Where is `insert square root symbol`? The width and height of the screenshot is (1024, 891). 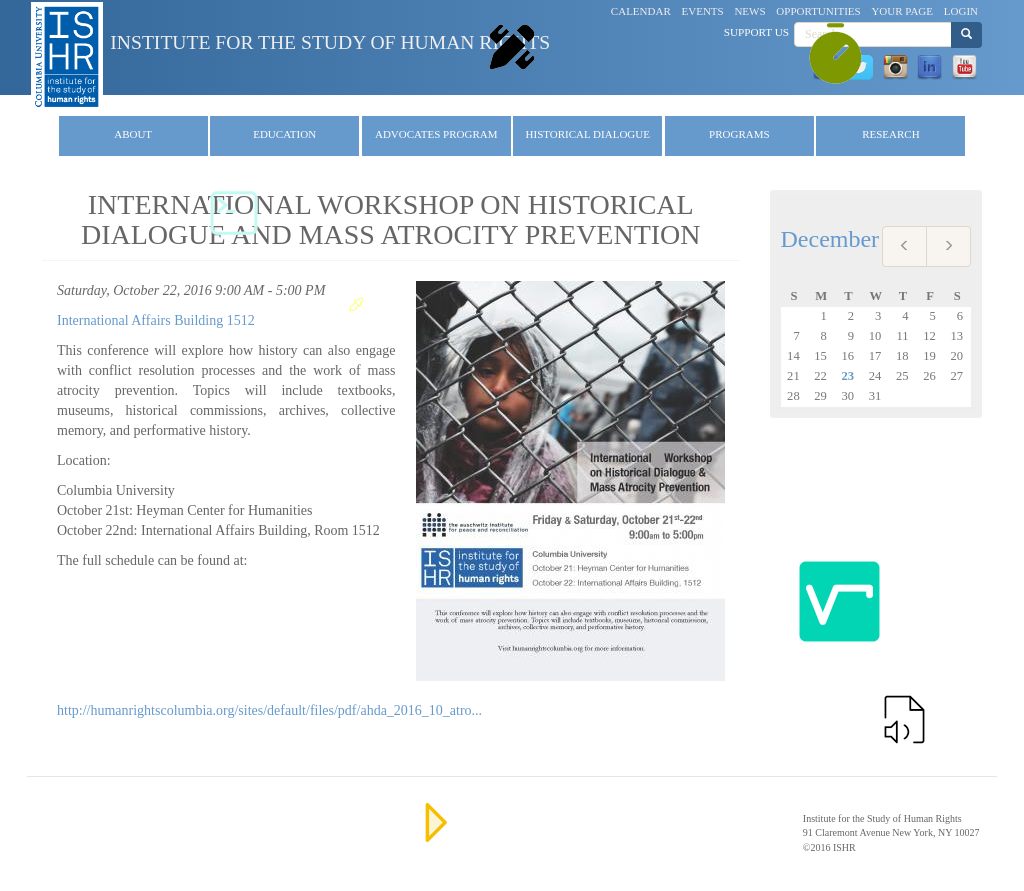
insert square root symbol is located at coordinates (839, 601).